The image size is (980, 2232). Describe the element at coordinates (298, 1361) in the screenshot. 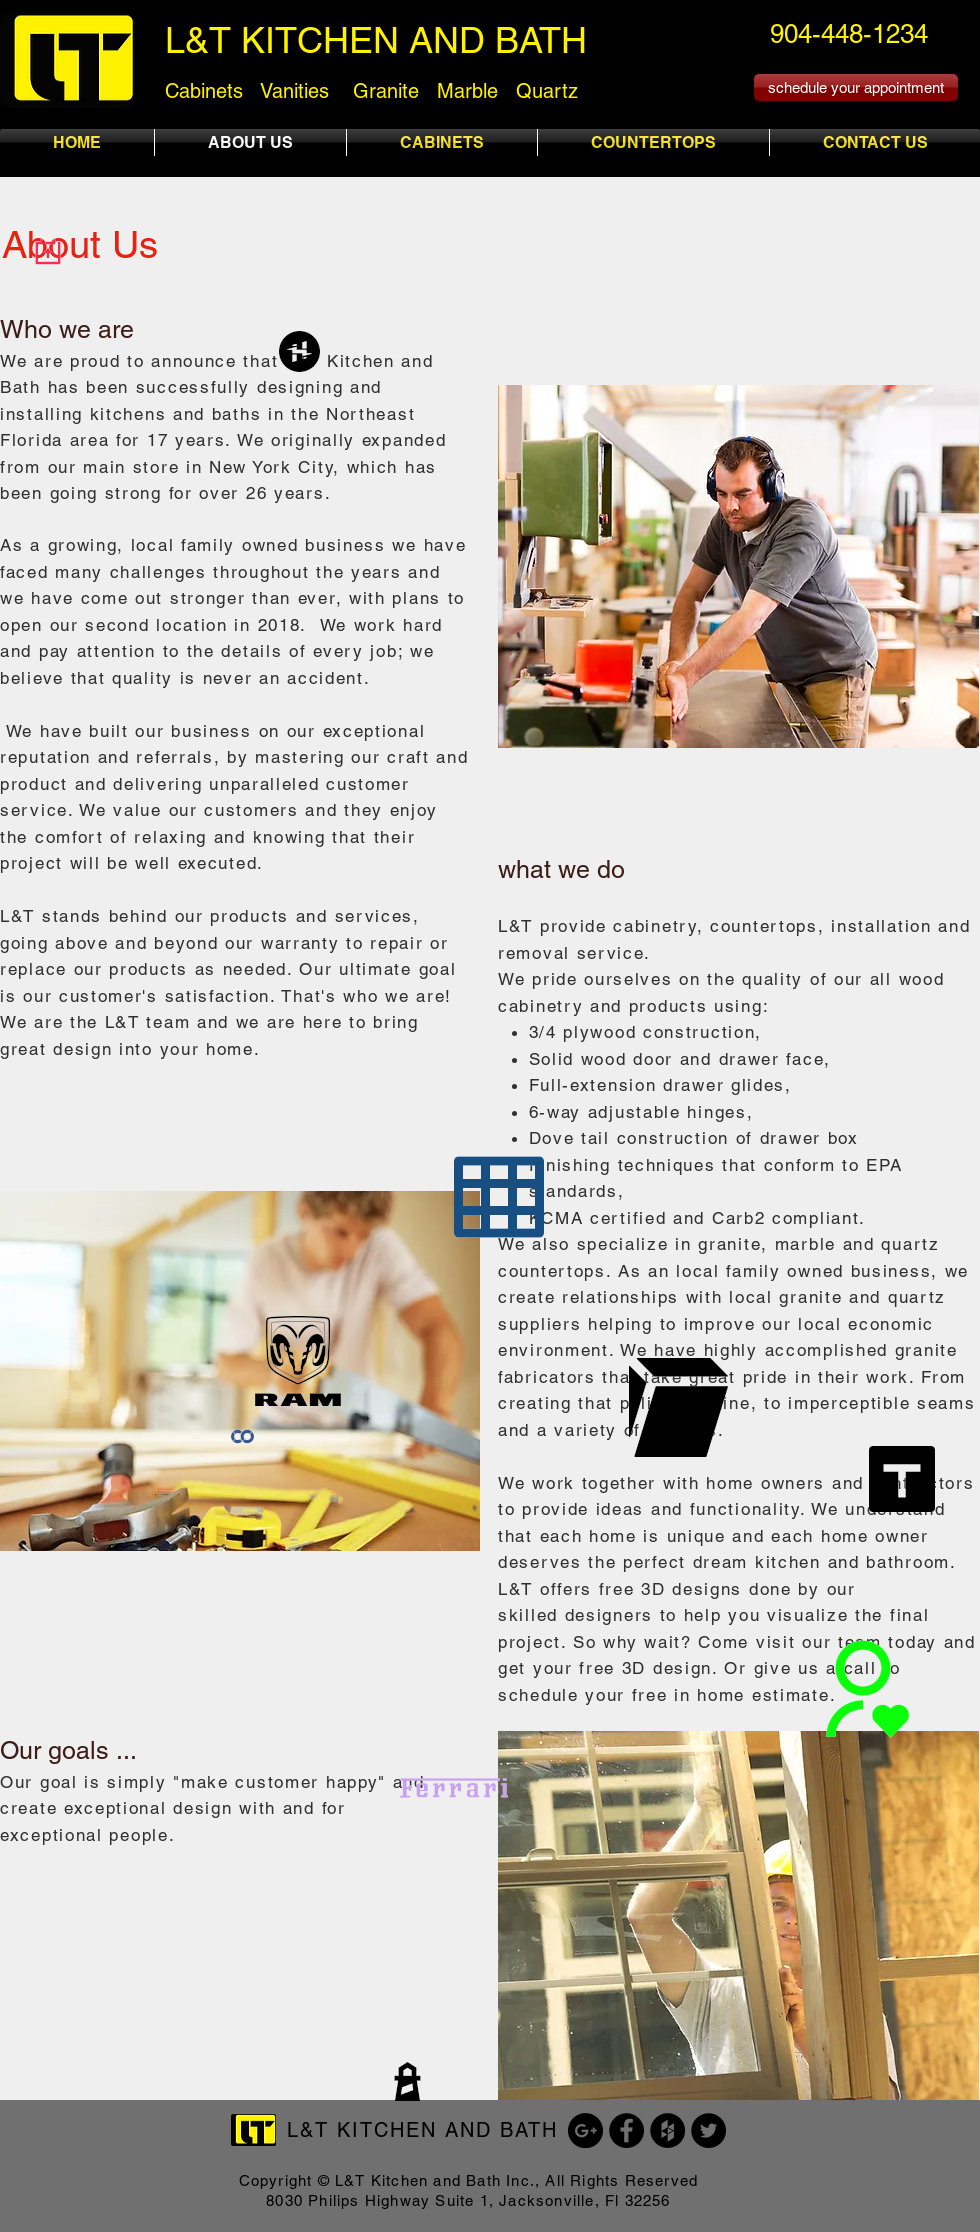

I see `RAM trucks brand logo` at that location.